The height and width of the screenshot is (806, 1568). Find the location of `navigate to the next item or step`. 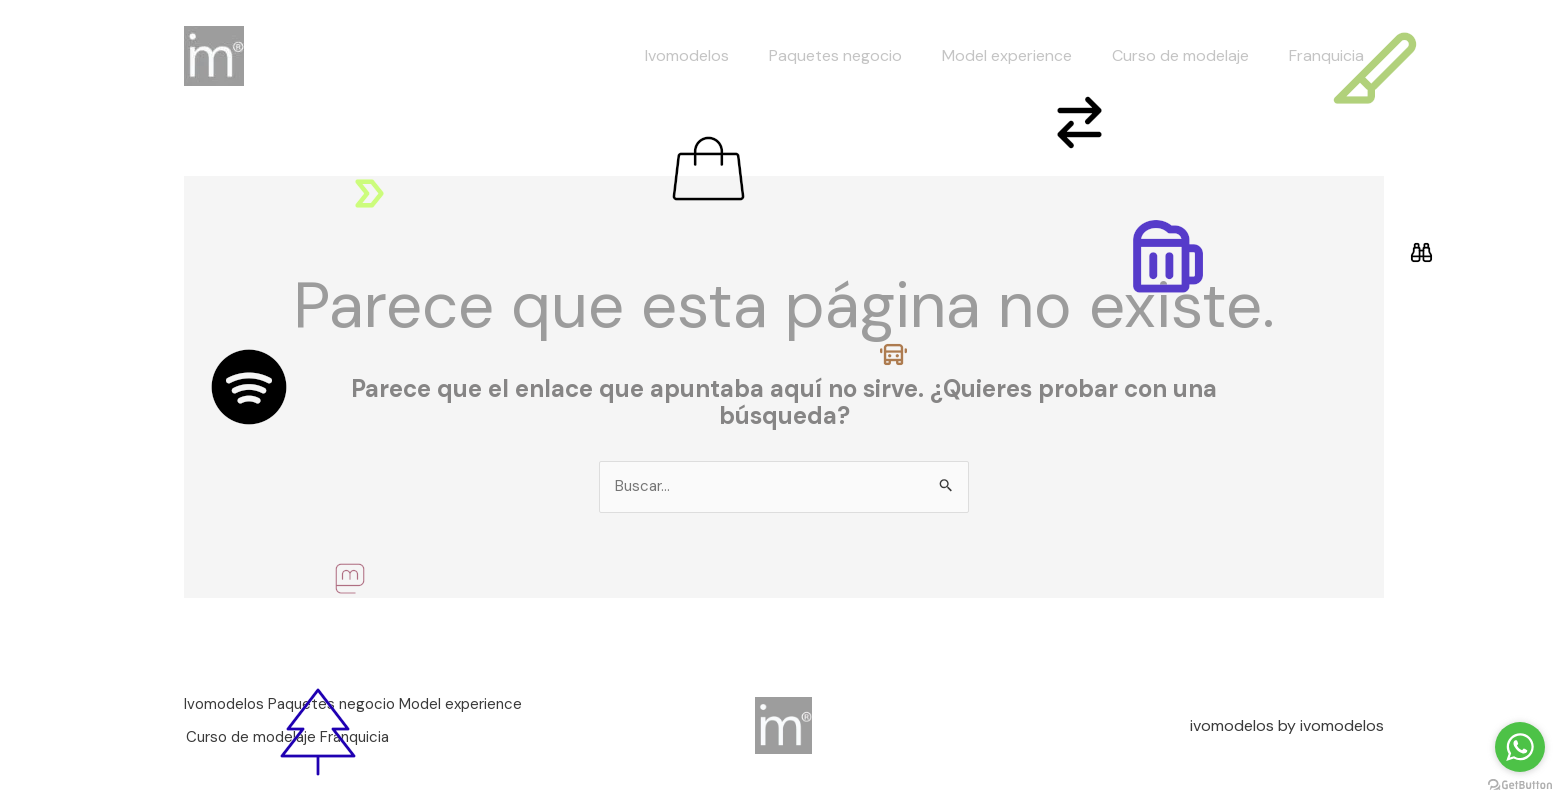

navigate to the next item or step is located at coordinates (369, 193).